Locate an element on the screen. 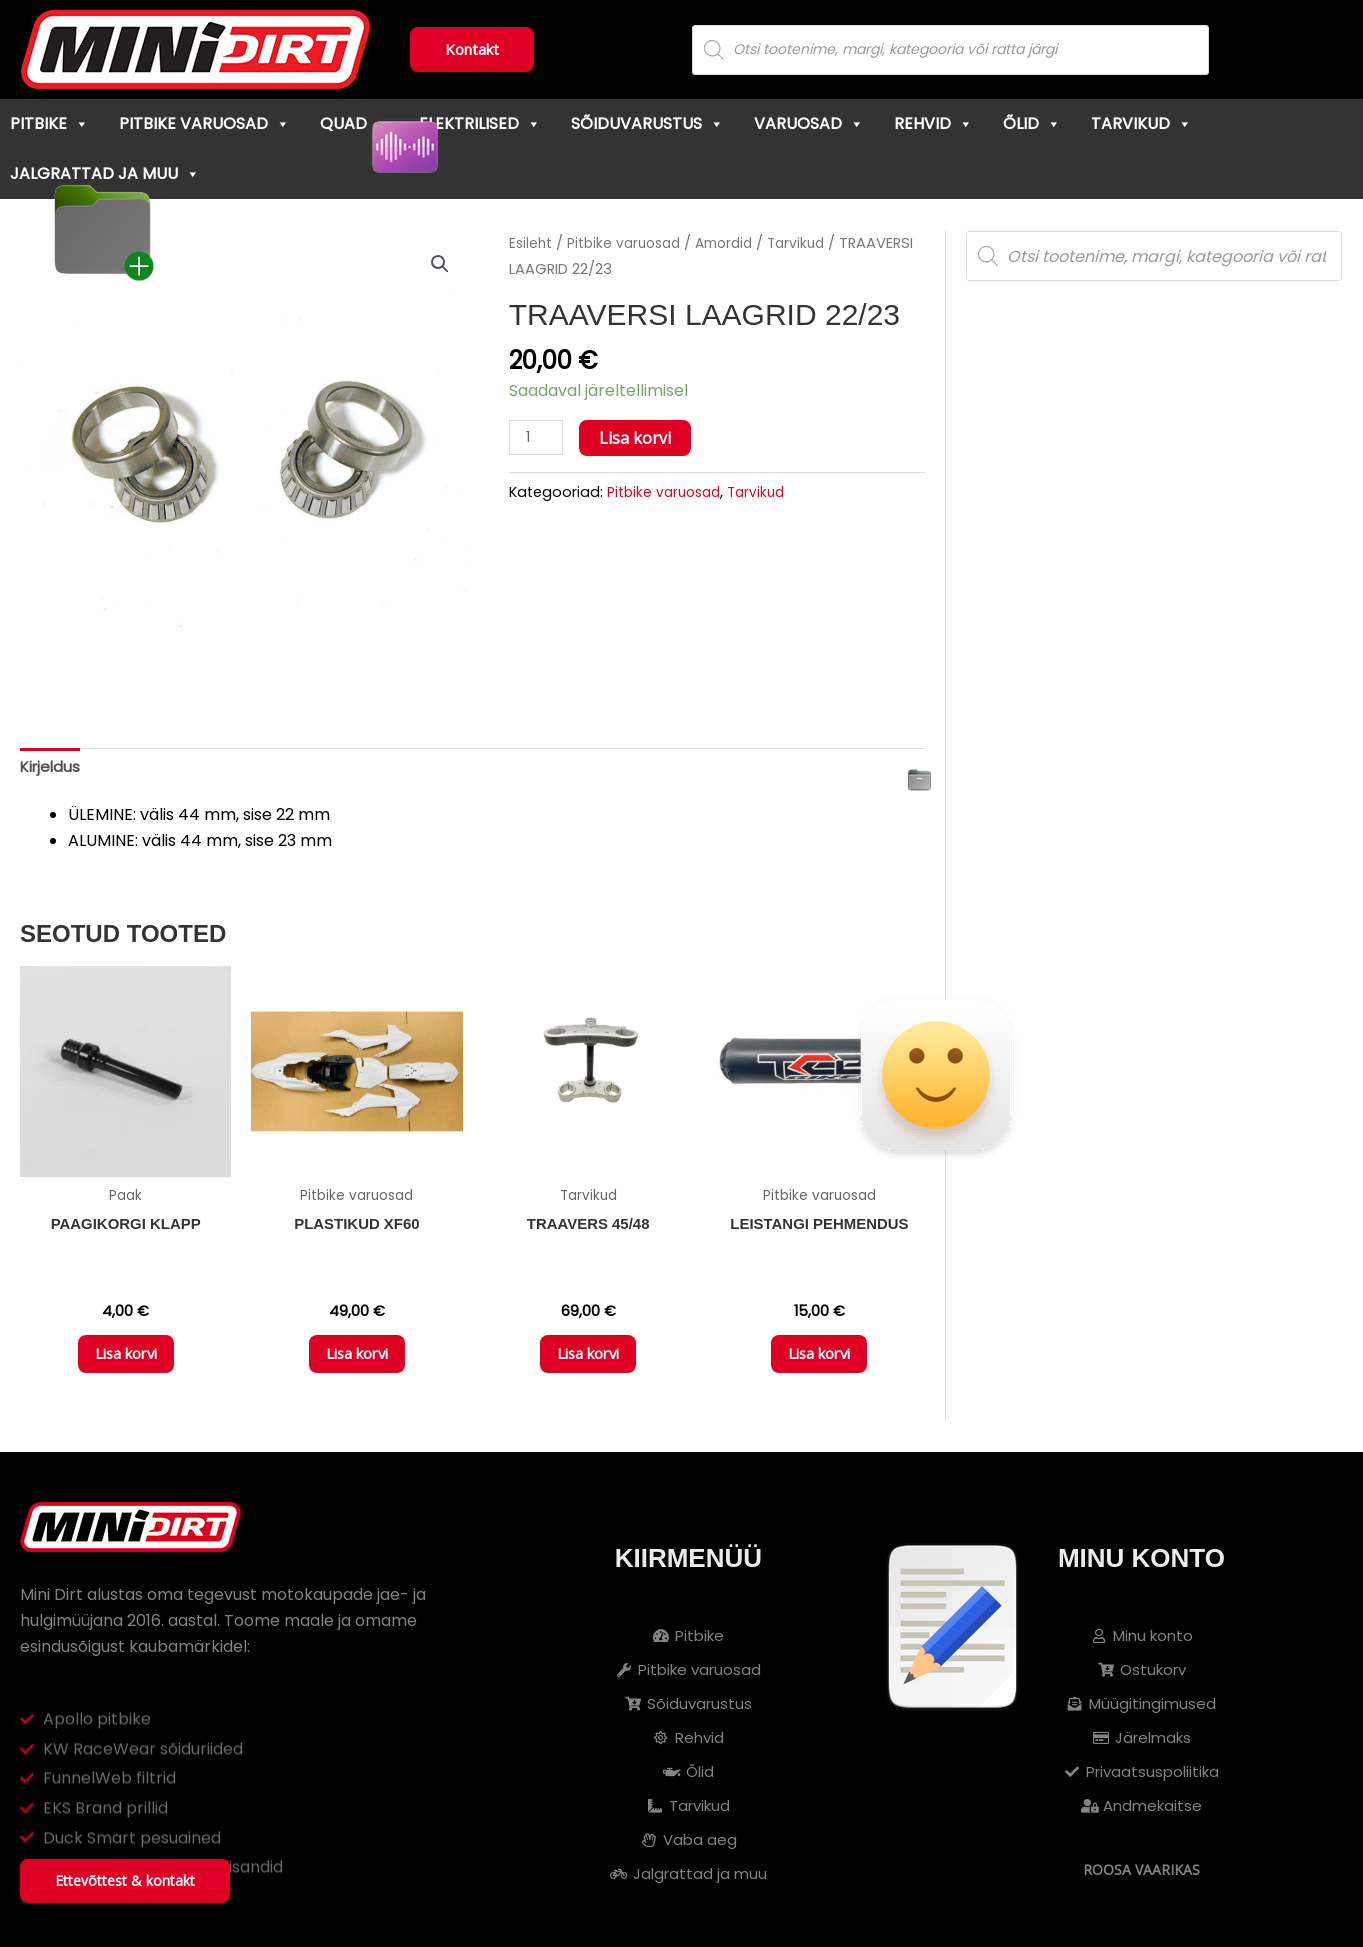  create a new folder is located at coordinates (102, 229).